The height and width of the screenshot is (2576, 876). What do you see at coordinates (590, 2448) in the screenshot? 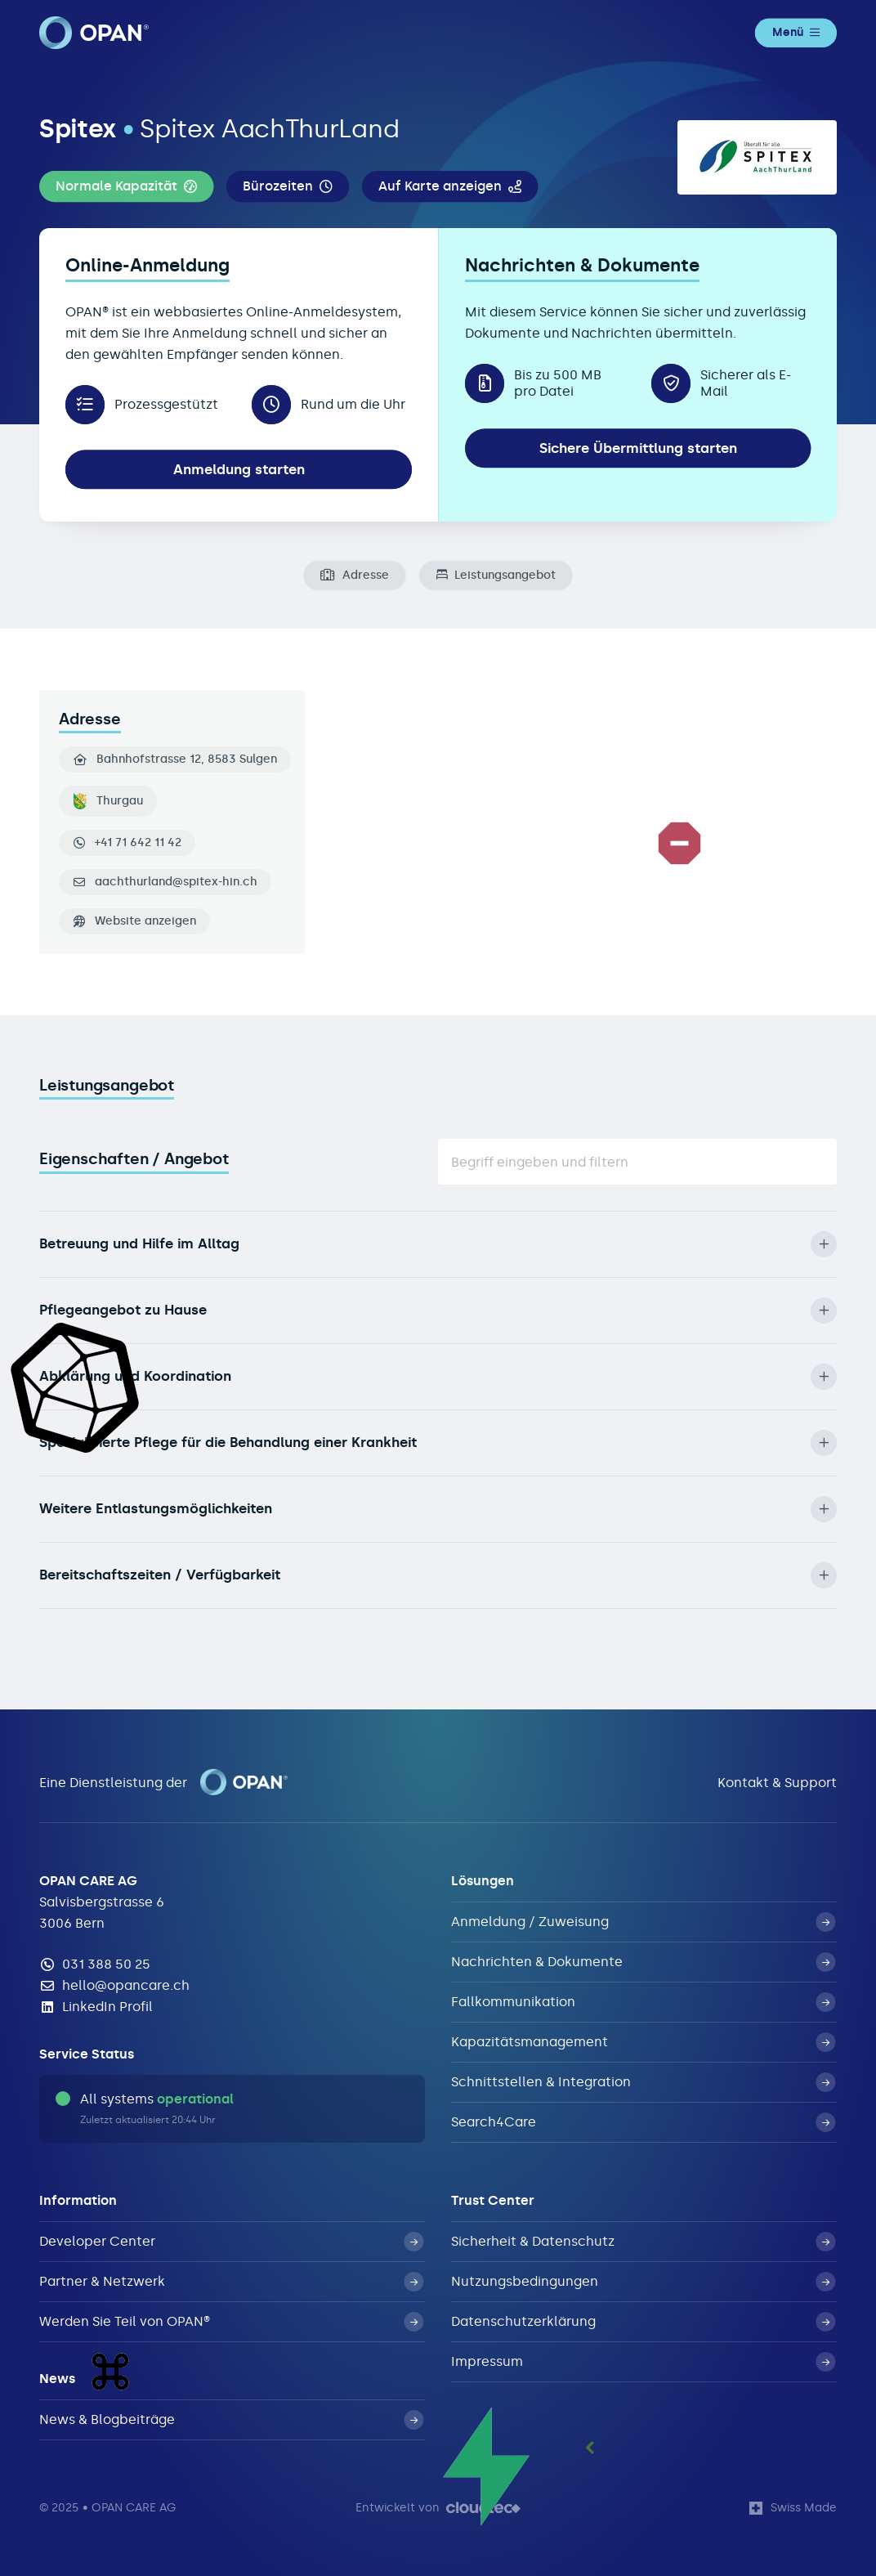
I see `go back to the previous screen` at bounding box center [590, 2448].